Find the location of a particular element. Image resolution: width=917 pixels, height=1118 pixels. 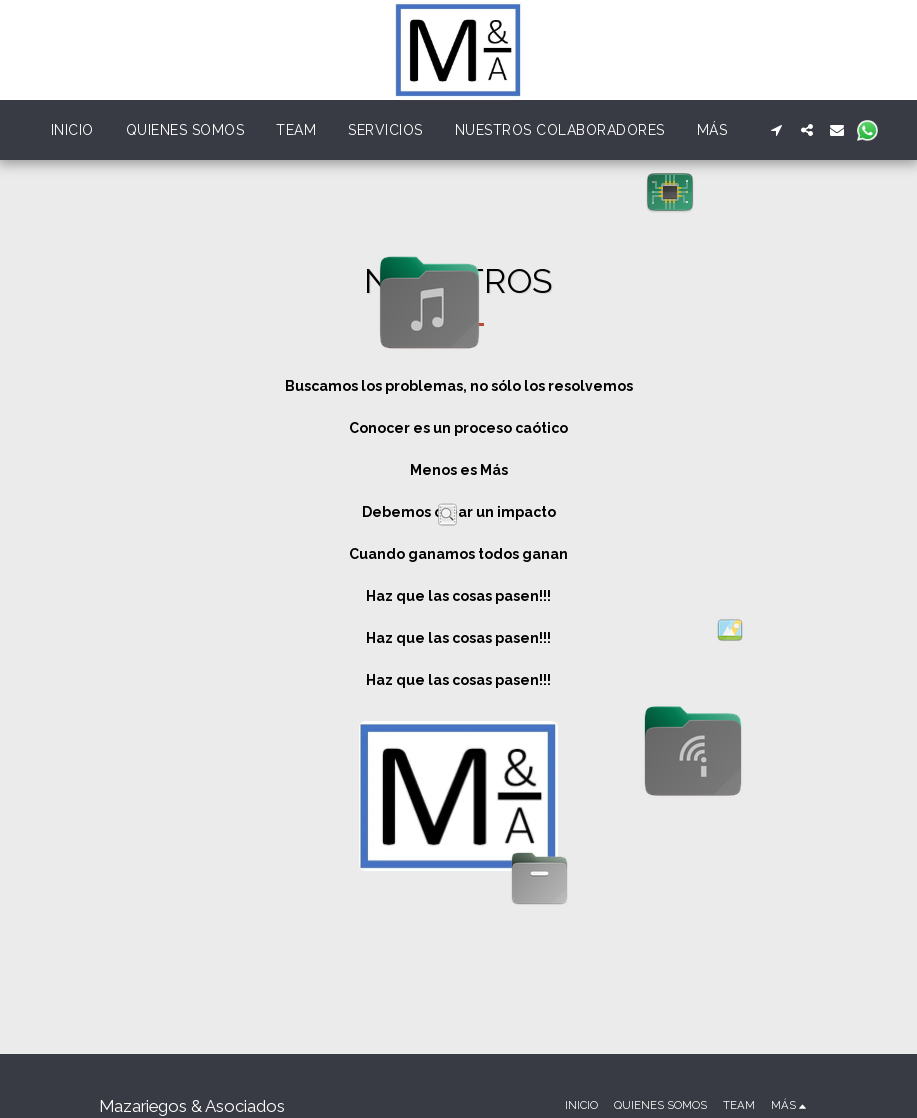

open your music folder is located at coordinates (429, 302).